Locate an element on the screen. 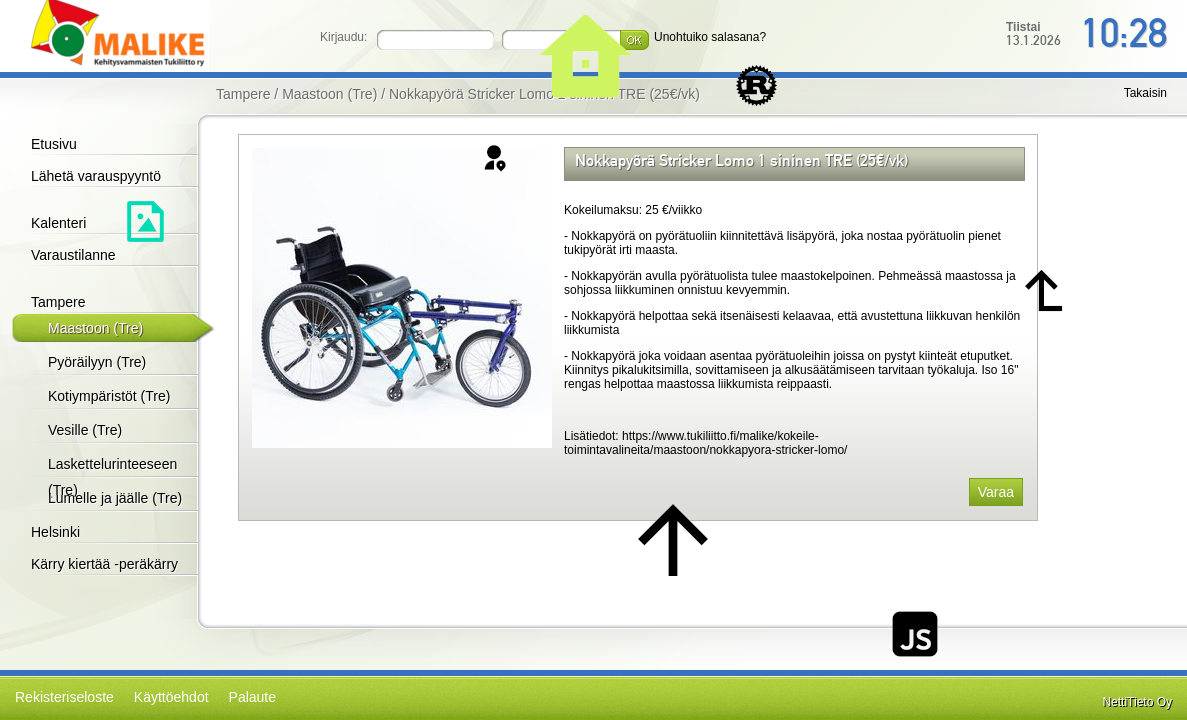 This screenshot has height=720, width=1187. rust programming language logo is located at coordinates (756, 85).